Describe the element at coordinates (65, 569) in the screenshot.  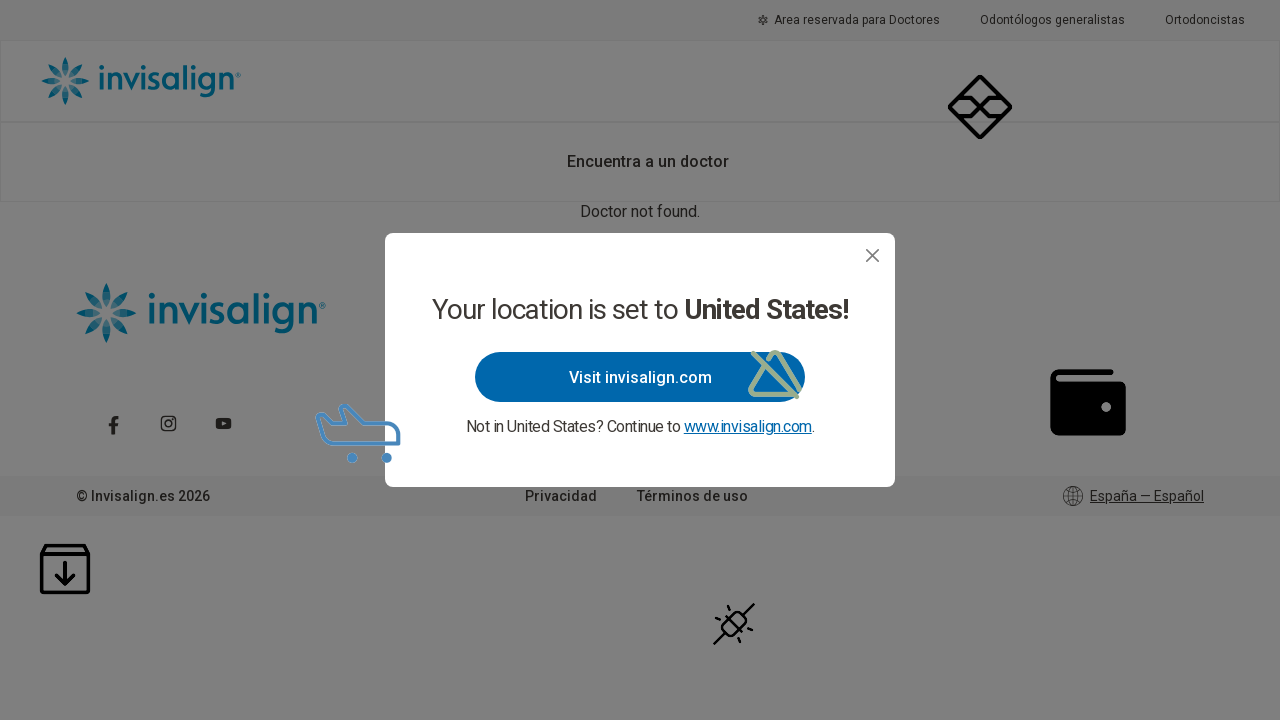
I see `download to storage or archive` at that location.